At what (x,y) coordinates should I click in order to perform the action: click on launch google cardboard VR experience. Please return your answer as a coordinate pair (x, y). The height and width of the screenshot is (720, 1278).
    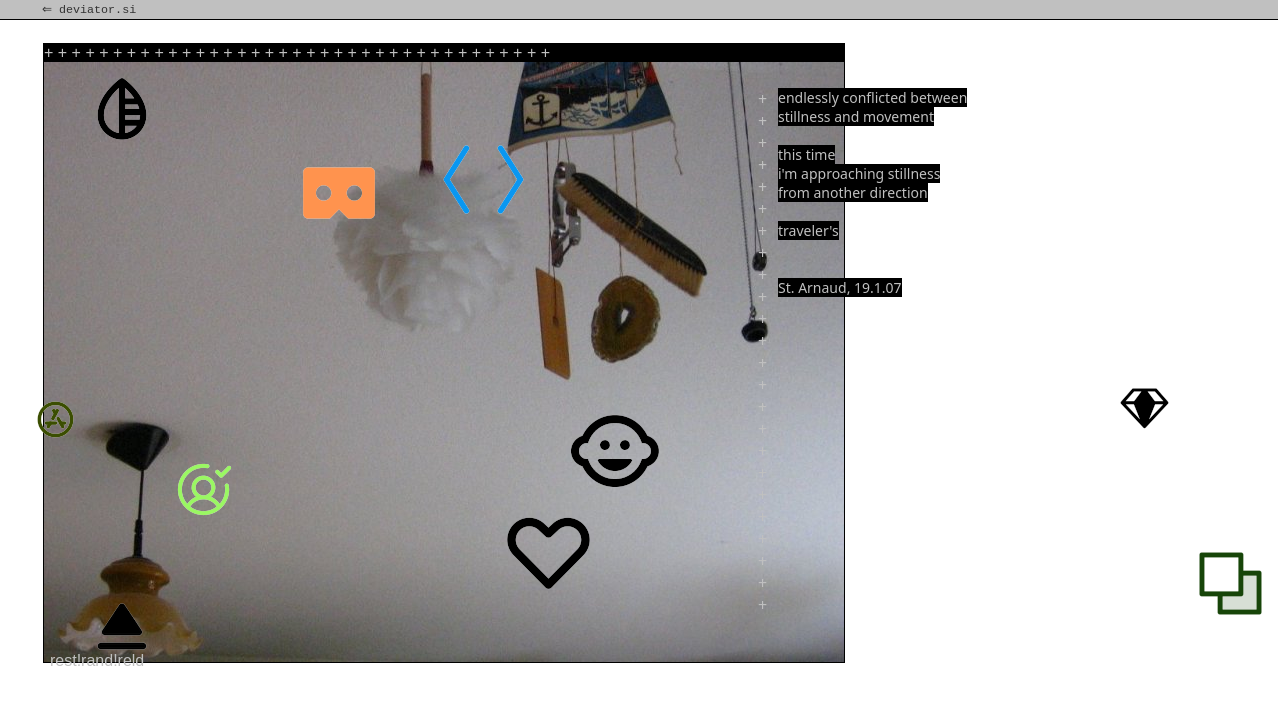
    Looking at the image, I should click on (339, 193).